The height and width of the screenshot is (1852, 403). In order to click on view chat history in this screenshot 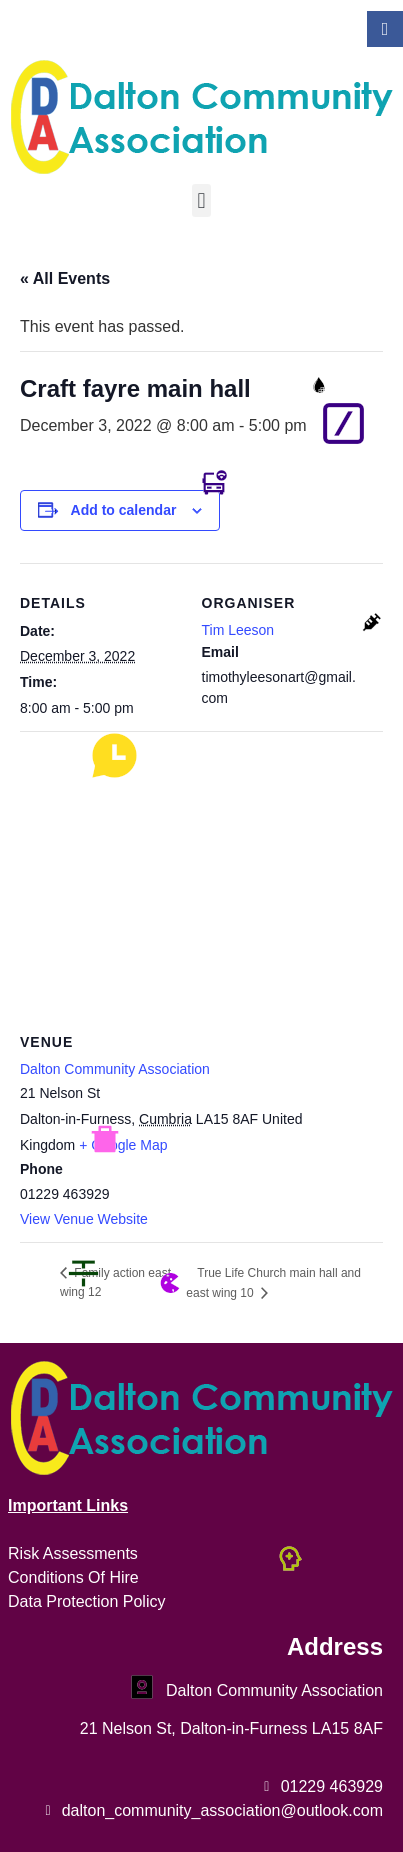, I will do `click(114, 755)`.